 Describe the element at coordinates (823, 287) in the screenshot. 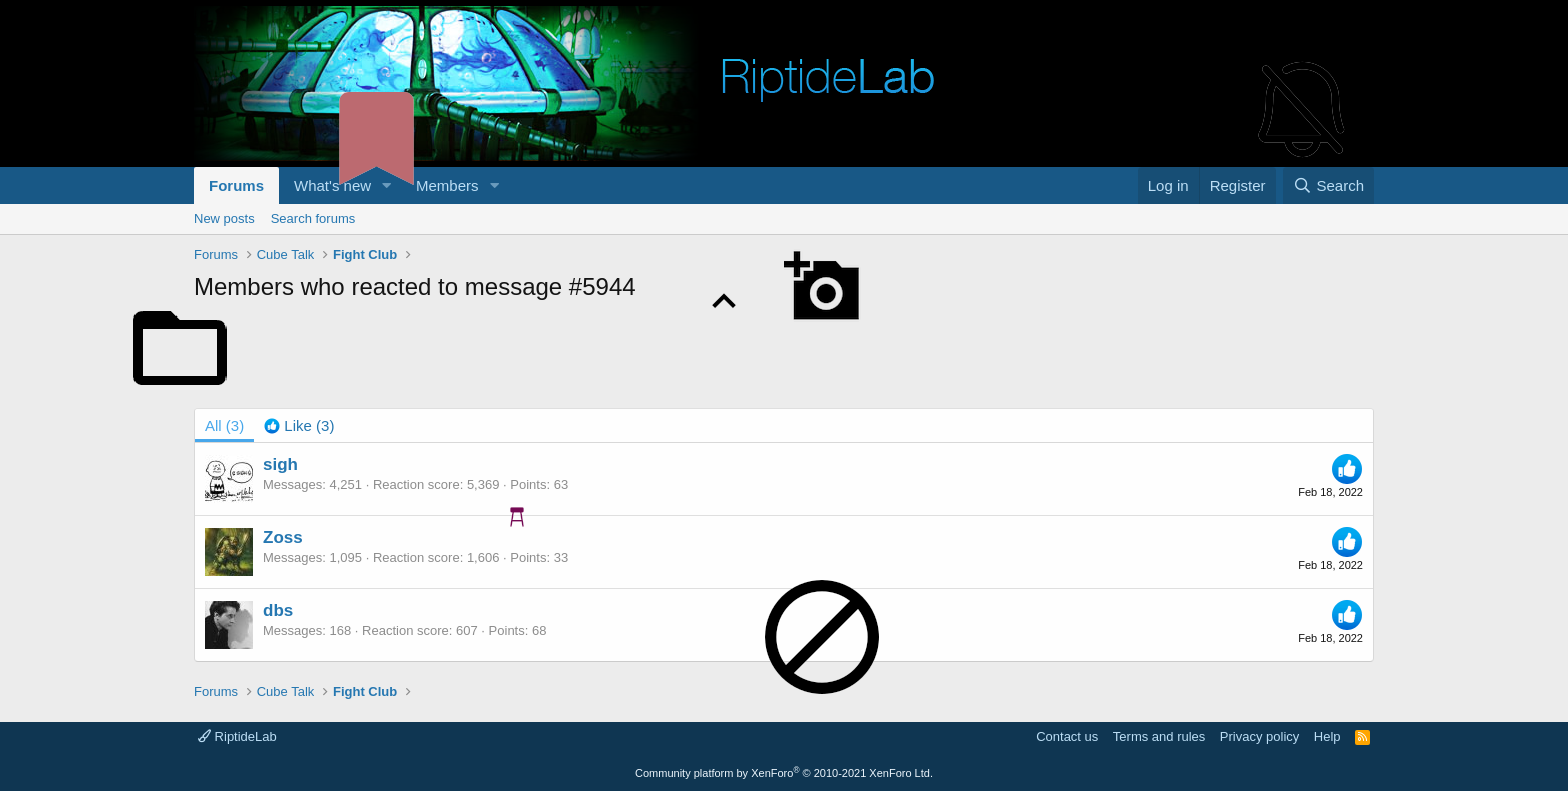

I see `add a new photo` at that location.